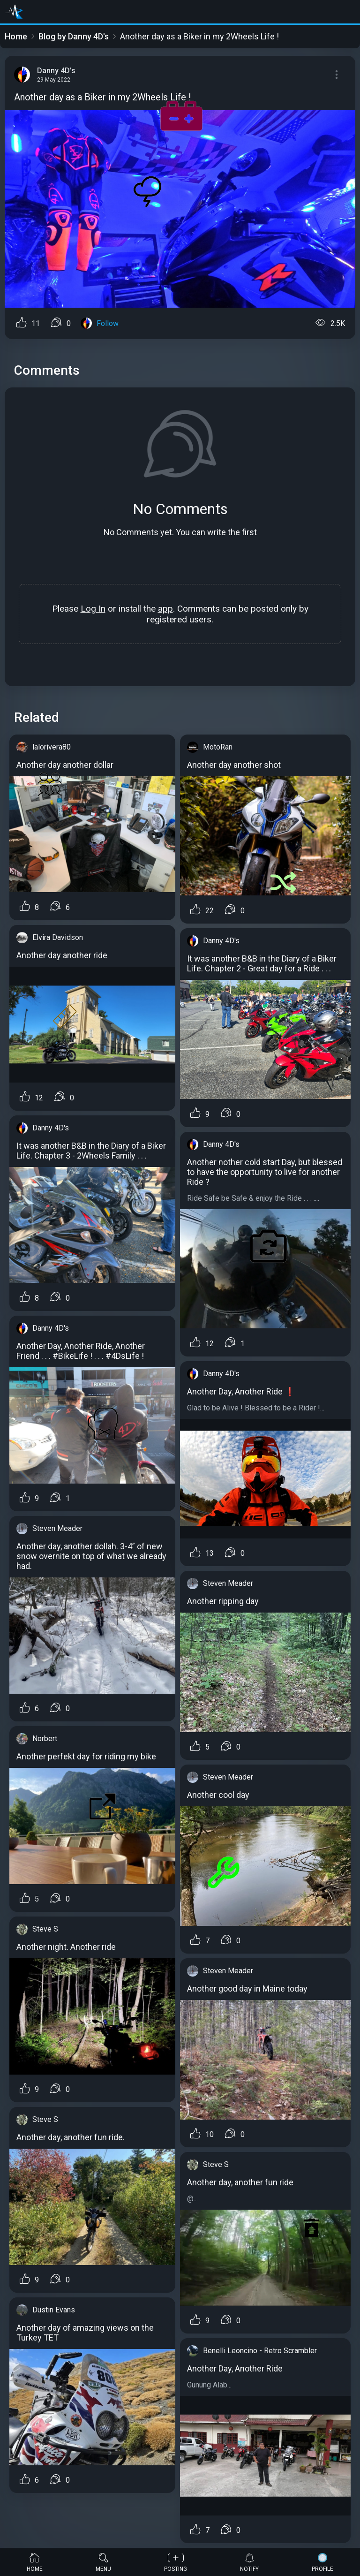  What do you see at coordinates (181, 117) in the screenshot?
I see `check vehicle battery status` at bounding box center [181, 117].